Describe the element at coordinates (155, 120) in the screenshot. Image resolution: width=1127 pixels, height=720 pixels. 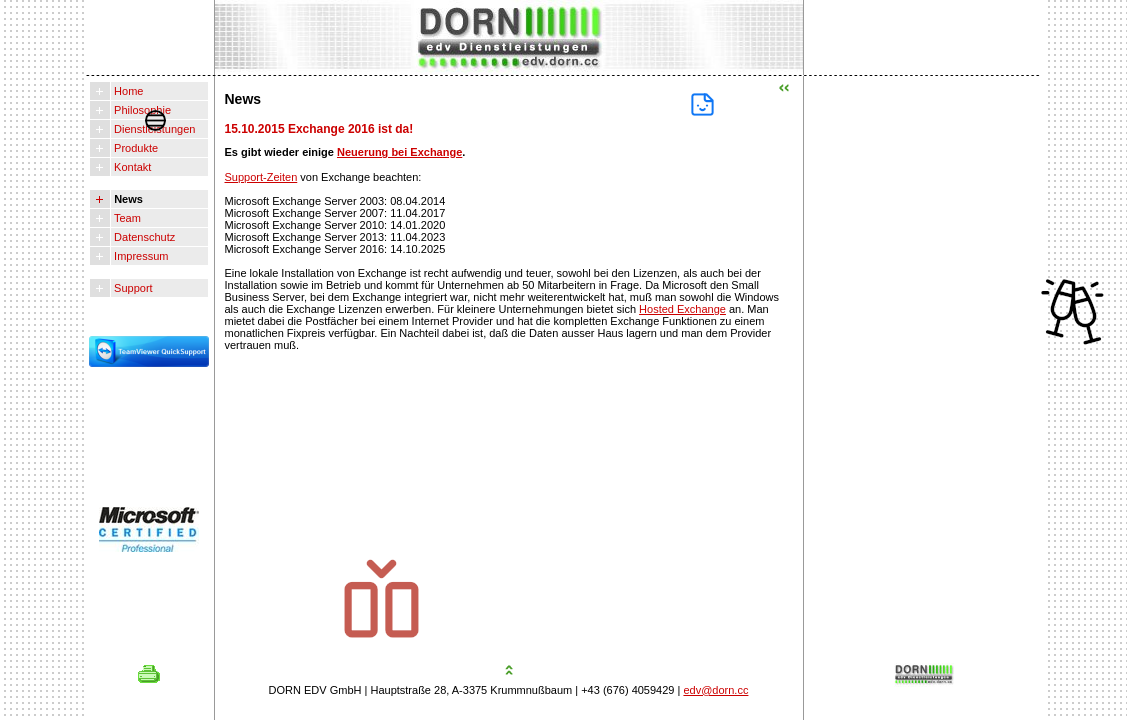
I see `view global latitude lines or geographic coordinates` at that location.